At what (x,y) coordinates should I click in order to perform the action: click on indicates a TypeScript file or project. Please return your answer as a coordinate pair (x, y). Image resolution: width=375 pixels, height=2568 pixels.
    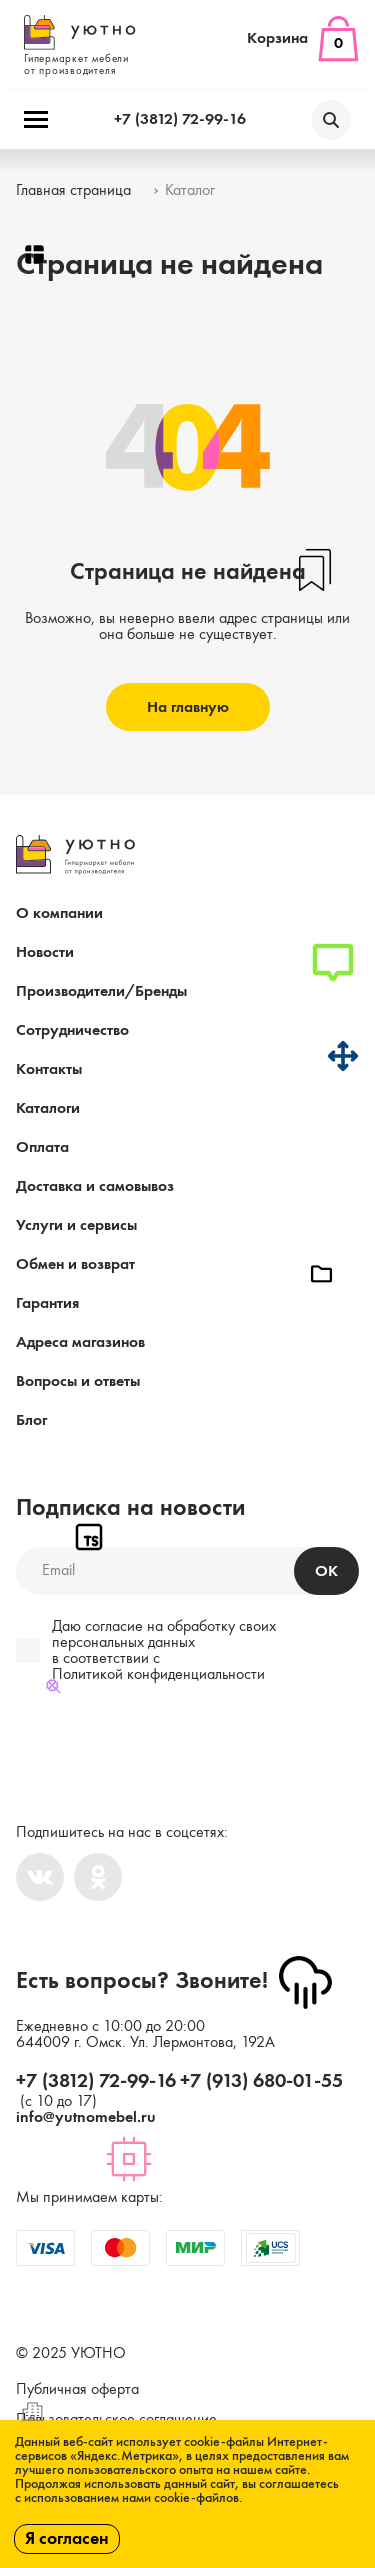
    Looking at the image, I should click on (89, 1537).